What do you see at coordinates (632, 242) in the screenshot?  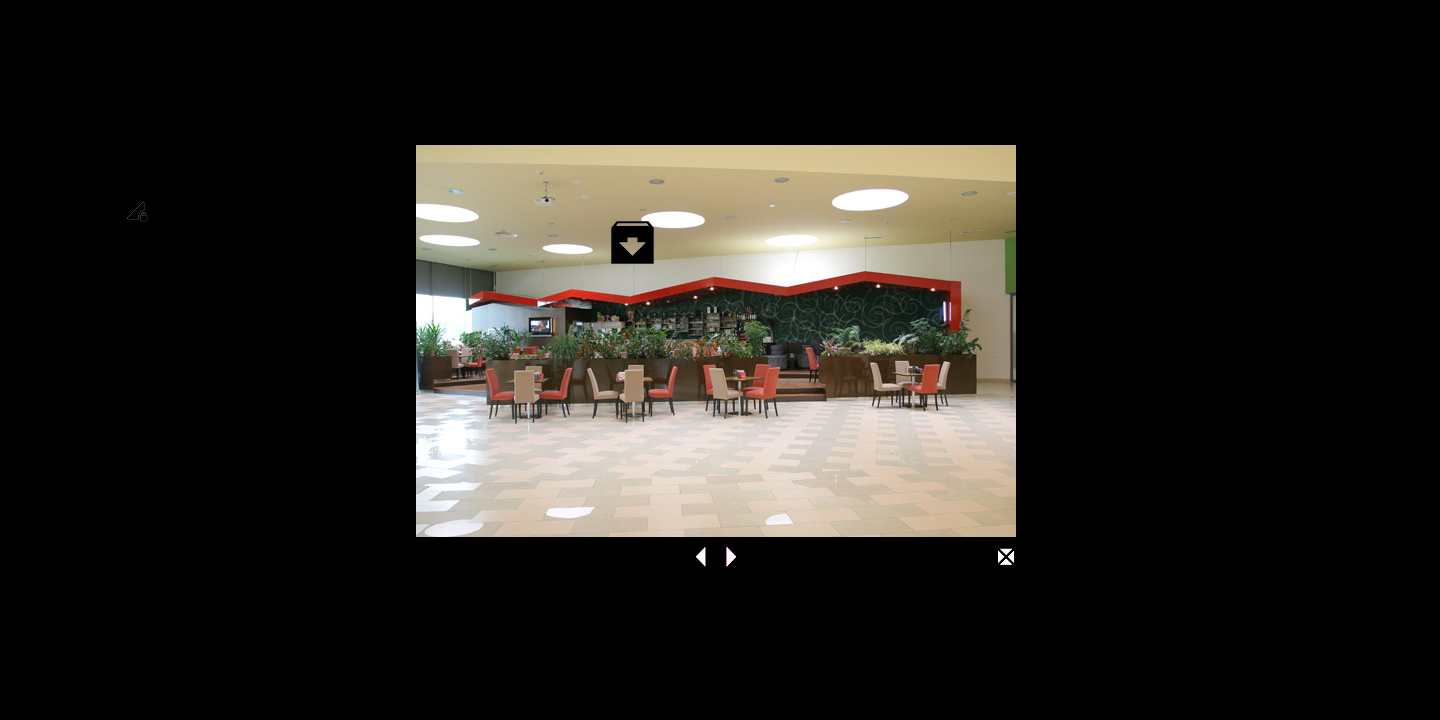 I see `archive selected items` at bounding box center [632, 242].